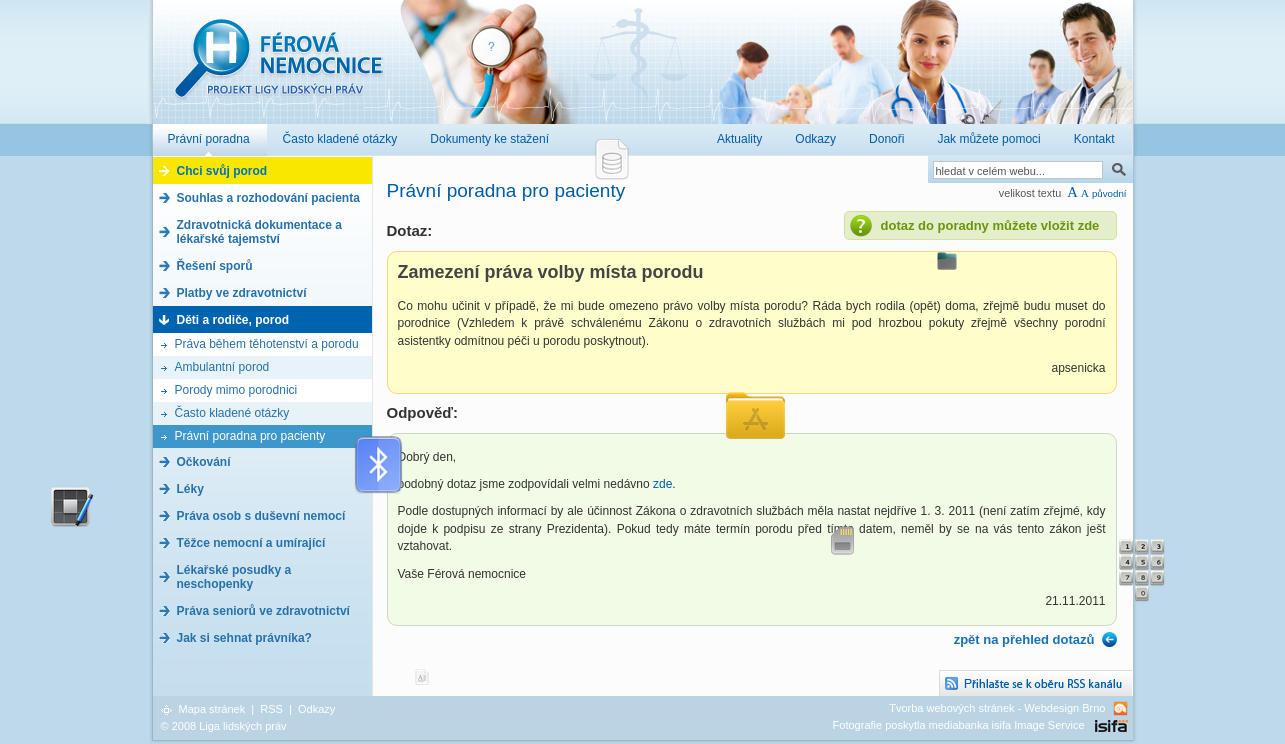 Image resolution: width=1285 pixels, height=744 pixels. I want to click on edit or customize assistive control panels, so click(72, 506).